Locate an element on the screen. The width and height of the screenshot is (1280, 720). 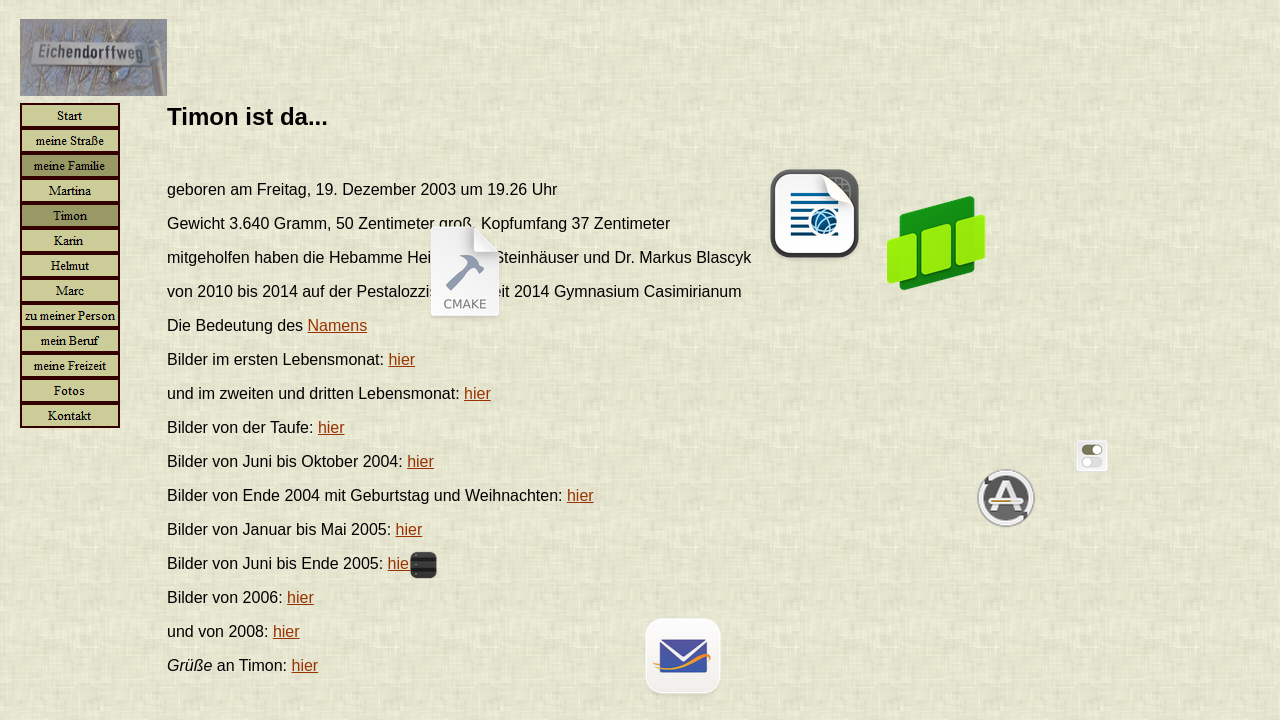
a cmake configuration file is located at coordinates (465, 273).